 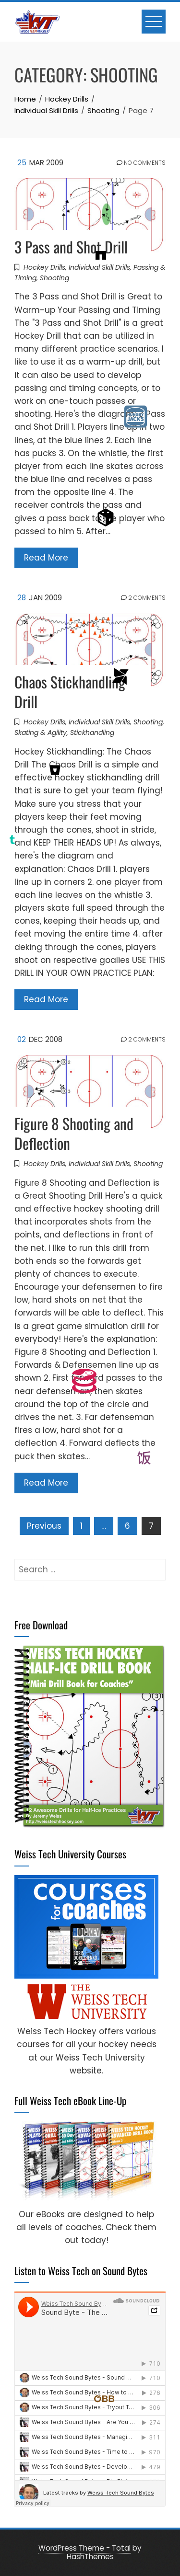 What do you see at coordinates (144, 1458) in the screenshot?
I see `open Fanfou social media app` at bounding box center [144, 1458].